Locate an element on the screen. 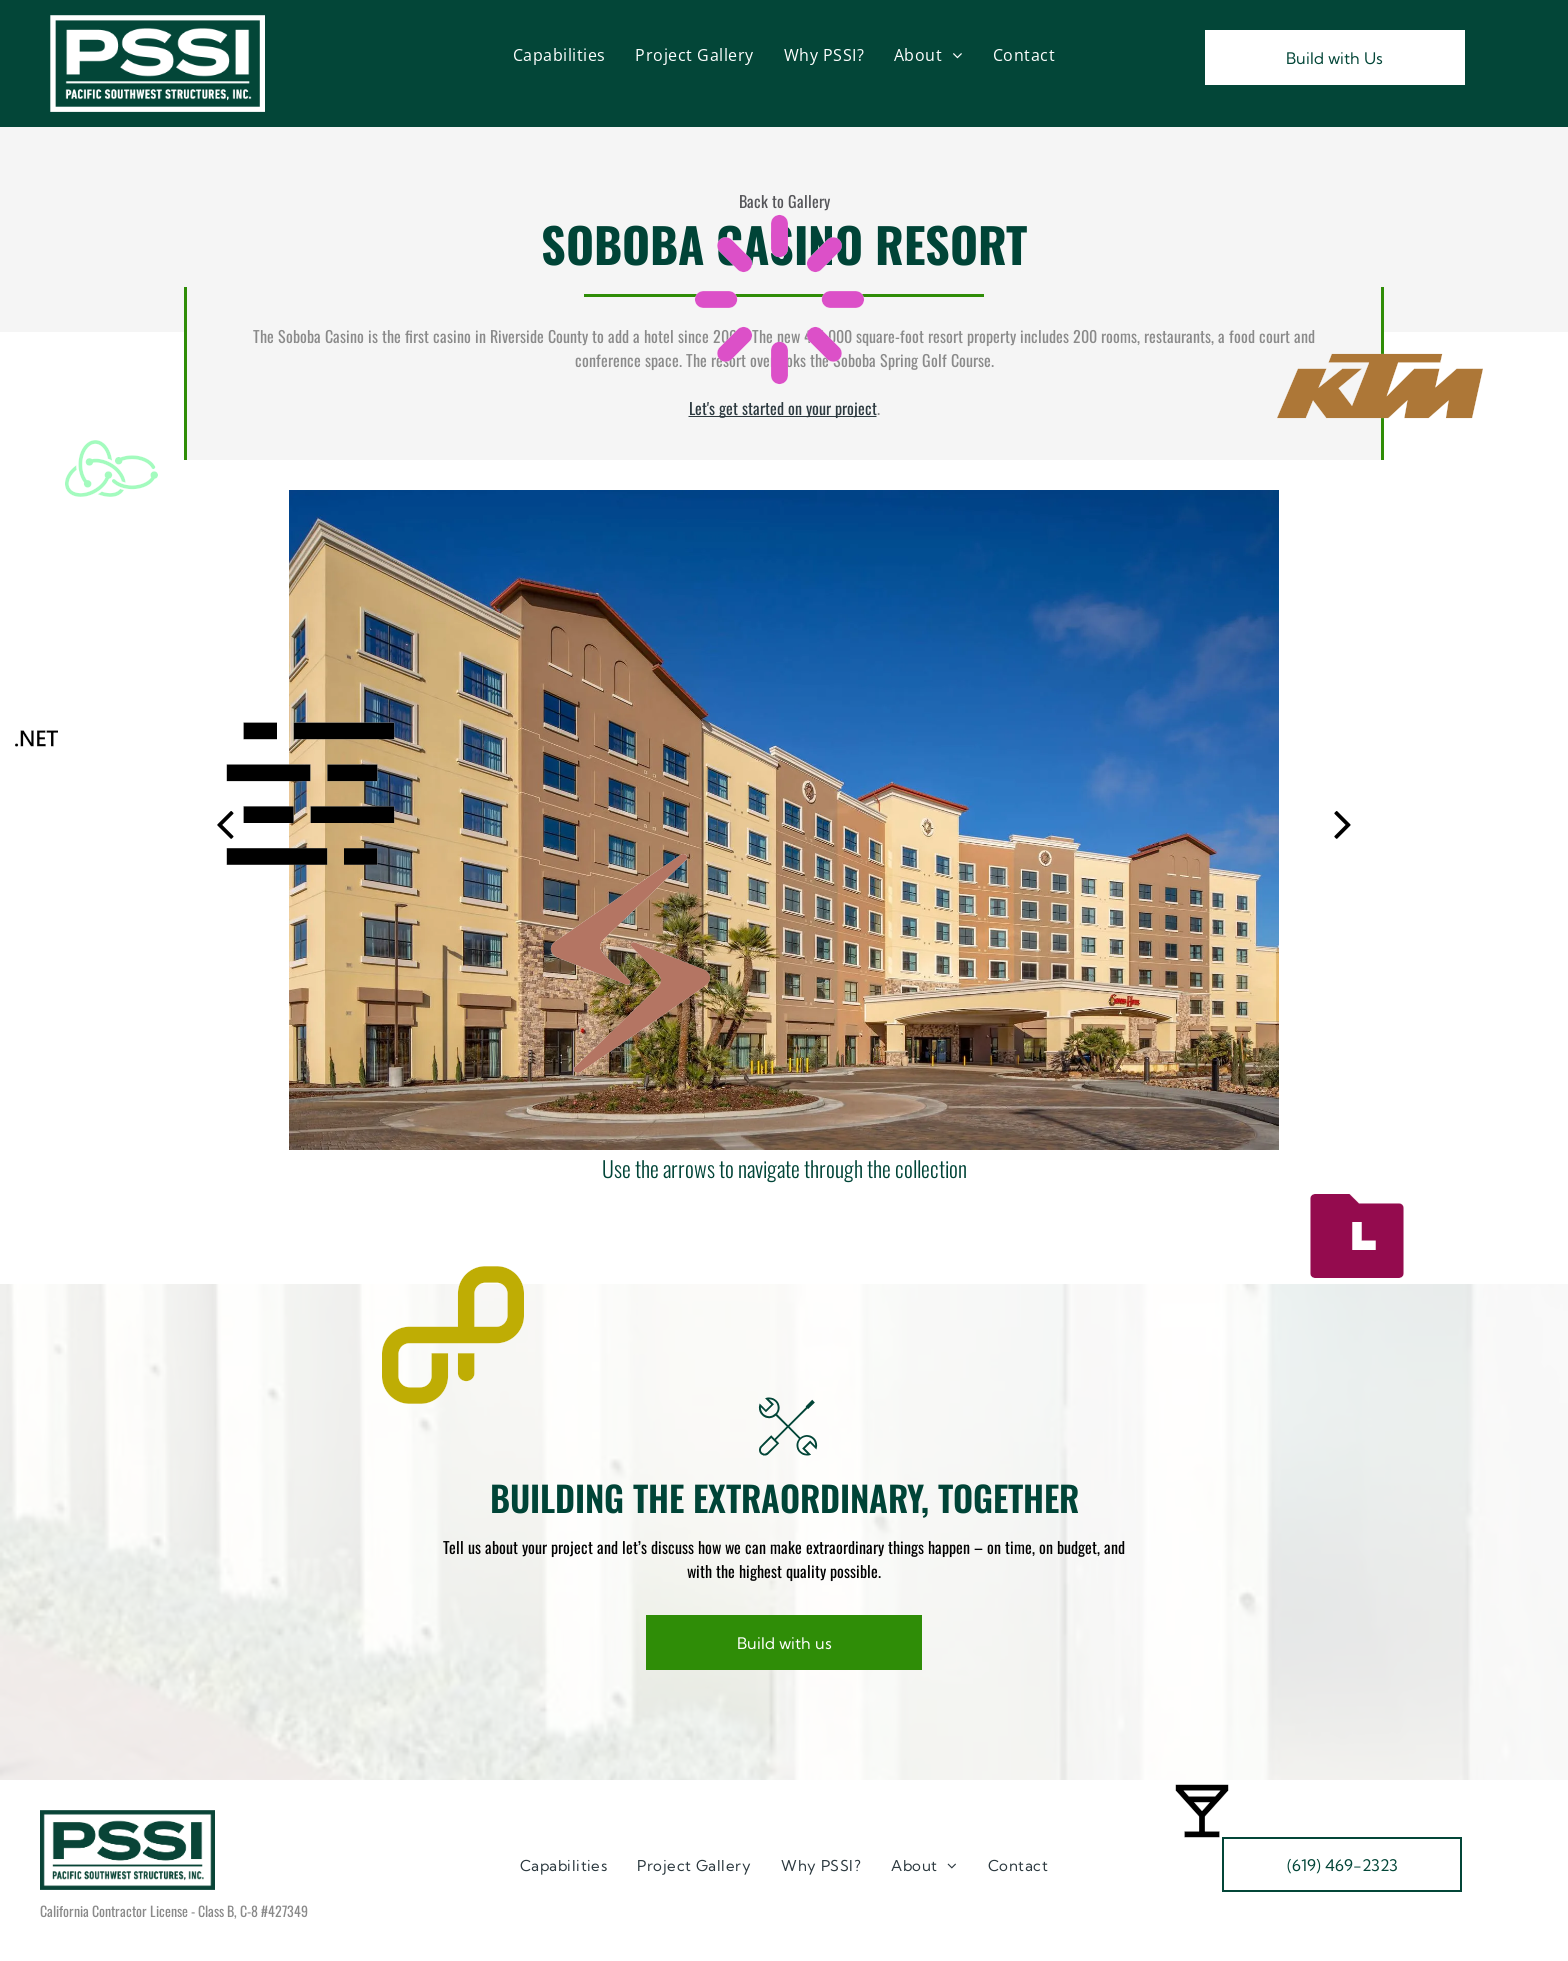 This screenshot has width=1568, height=1961. indicates content is loading is located at coordinates (779, 299).